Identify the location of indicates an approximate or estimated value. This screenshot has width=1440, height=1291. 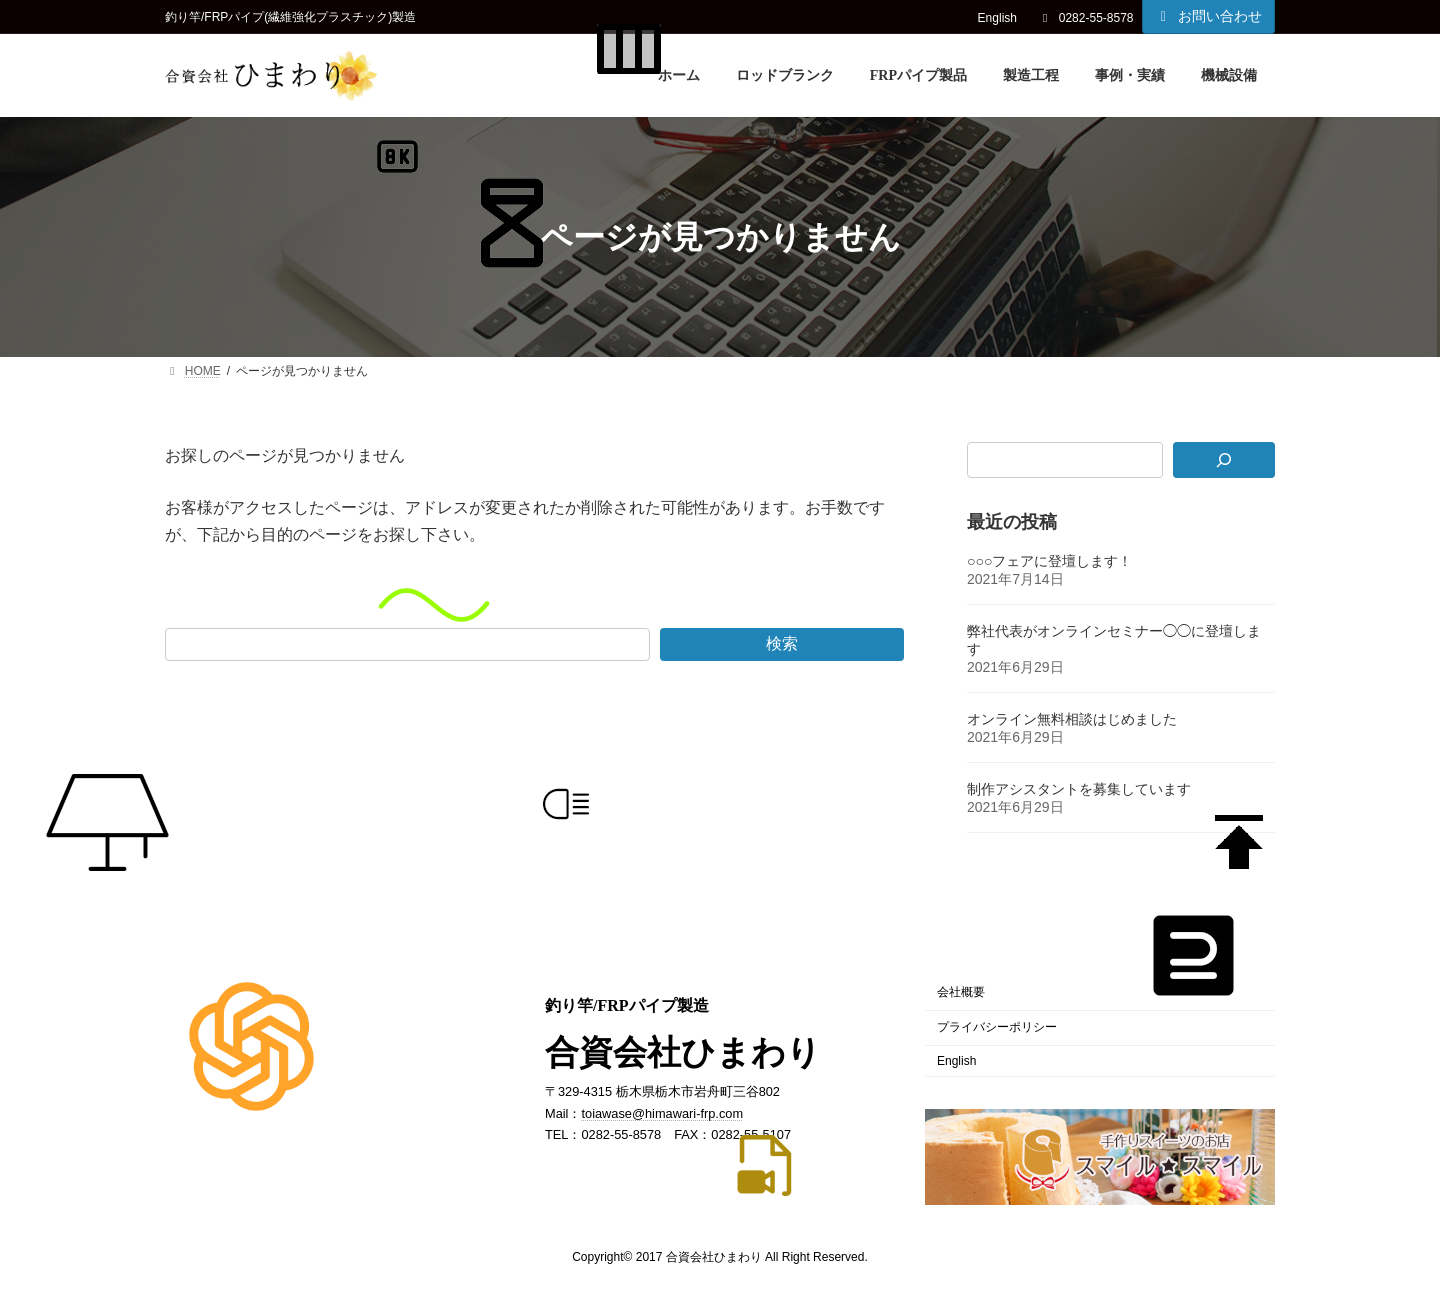
(434, 605).